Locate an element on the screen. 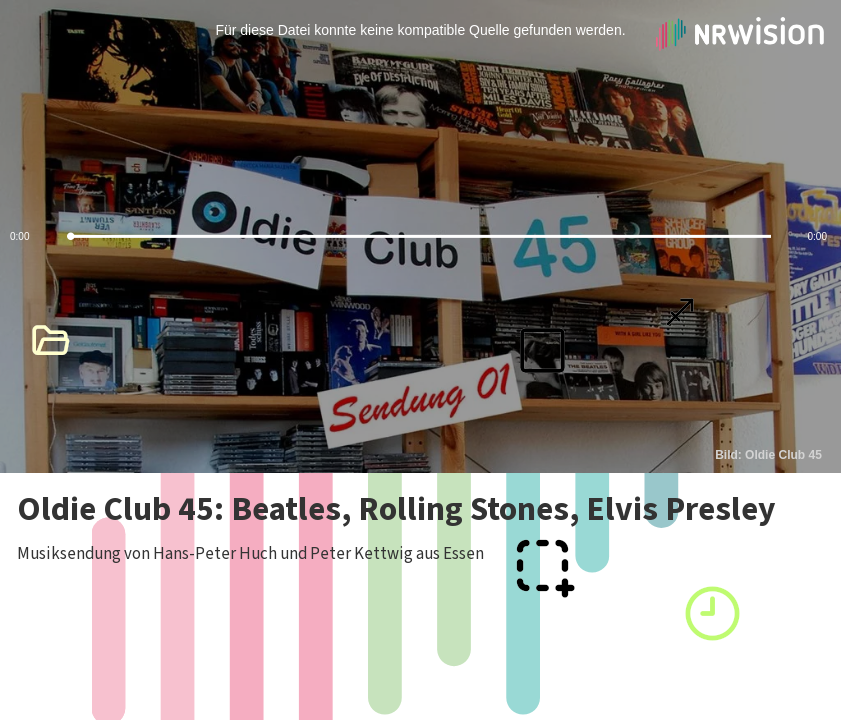 This screenshot has width=841, height=720. sagittarius zodiac sign indicator is located at coordinates (680, 312).